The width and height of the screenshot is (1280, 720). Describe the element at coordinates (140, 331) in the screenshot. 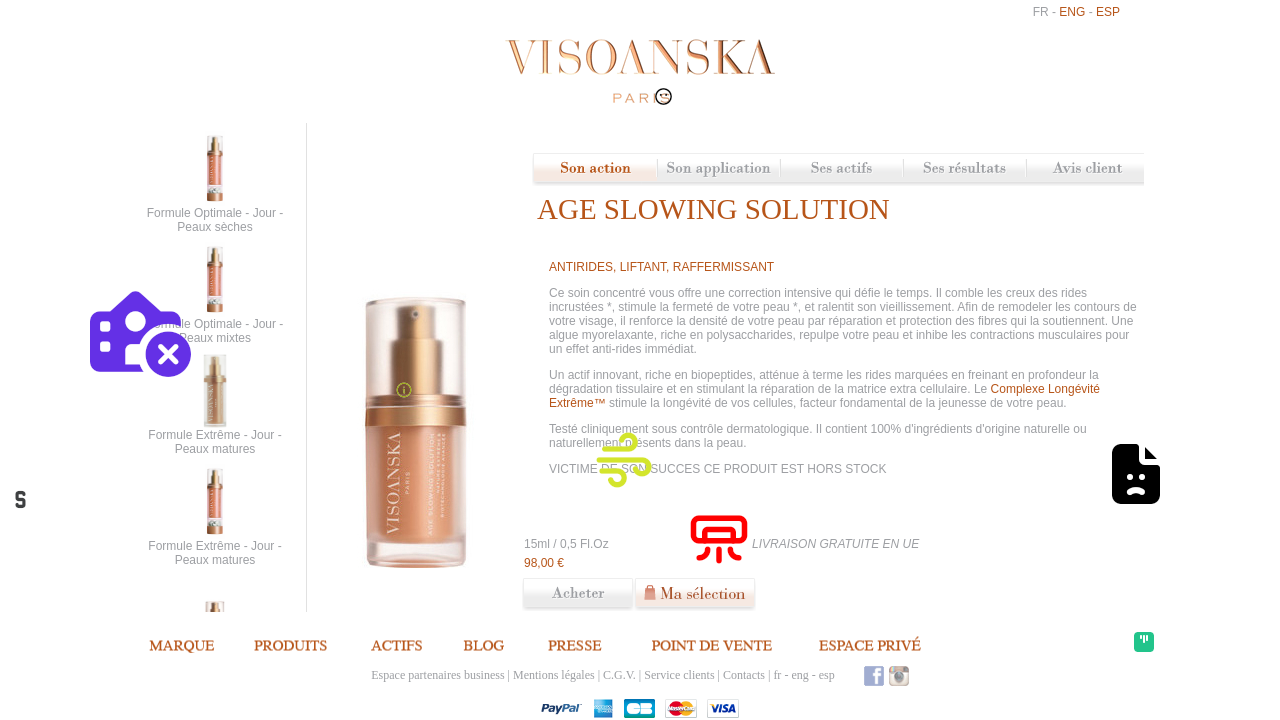

I see `school or educational institution is closed` at that location.